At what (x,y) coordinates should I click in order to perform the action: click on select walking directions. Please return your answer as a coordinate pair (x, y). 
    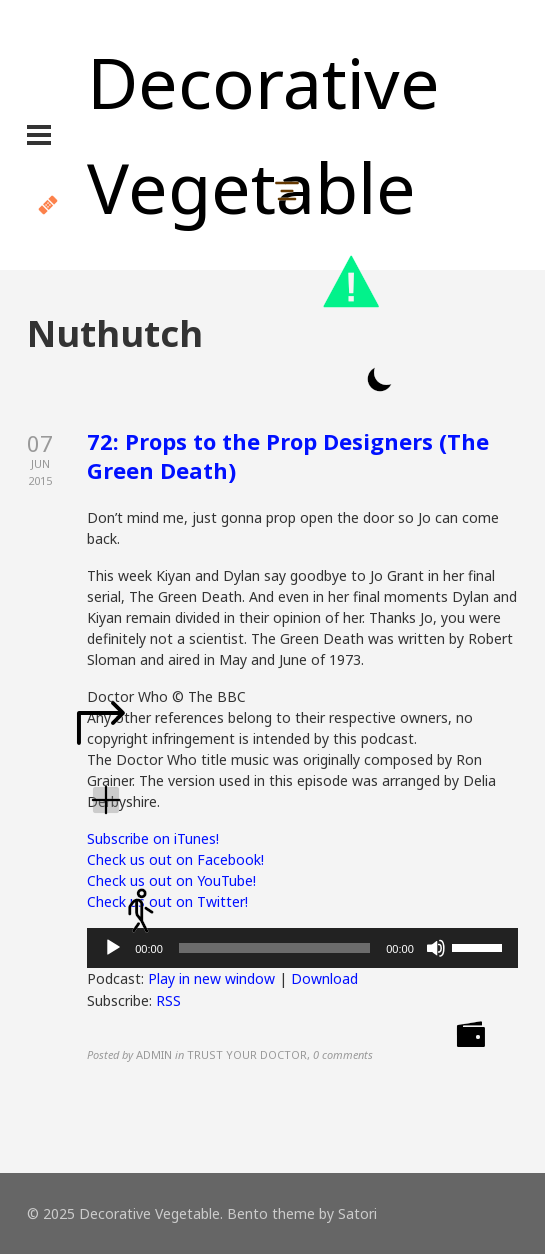
    Looking at the image, I should click on (141, 910).